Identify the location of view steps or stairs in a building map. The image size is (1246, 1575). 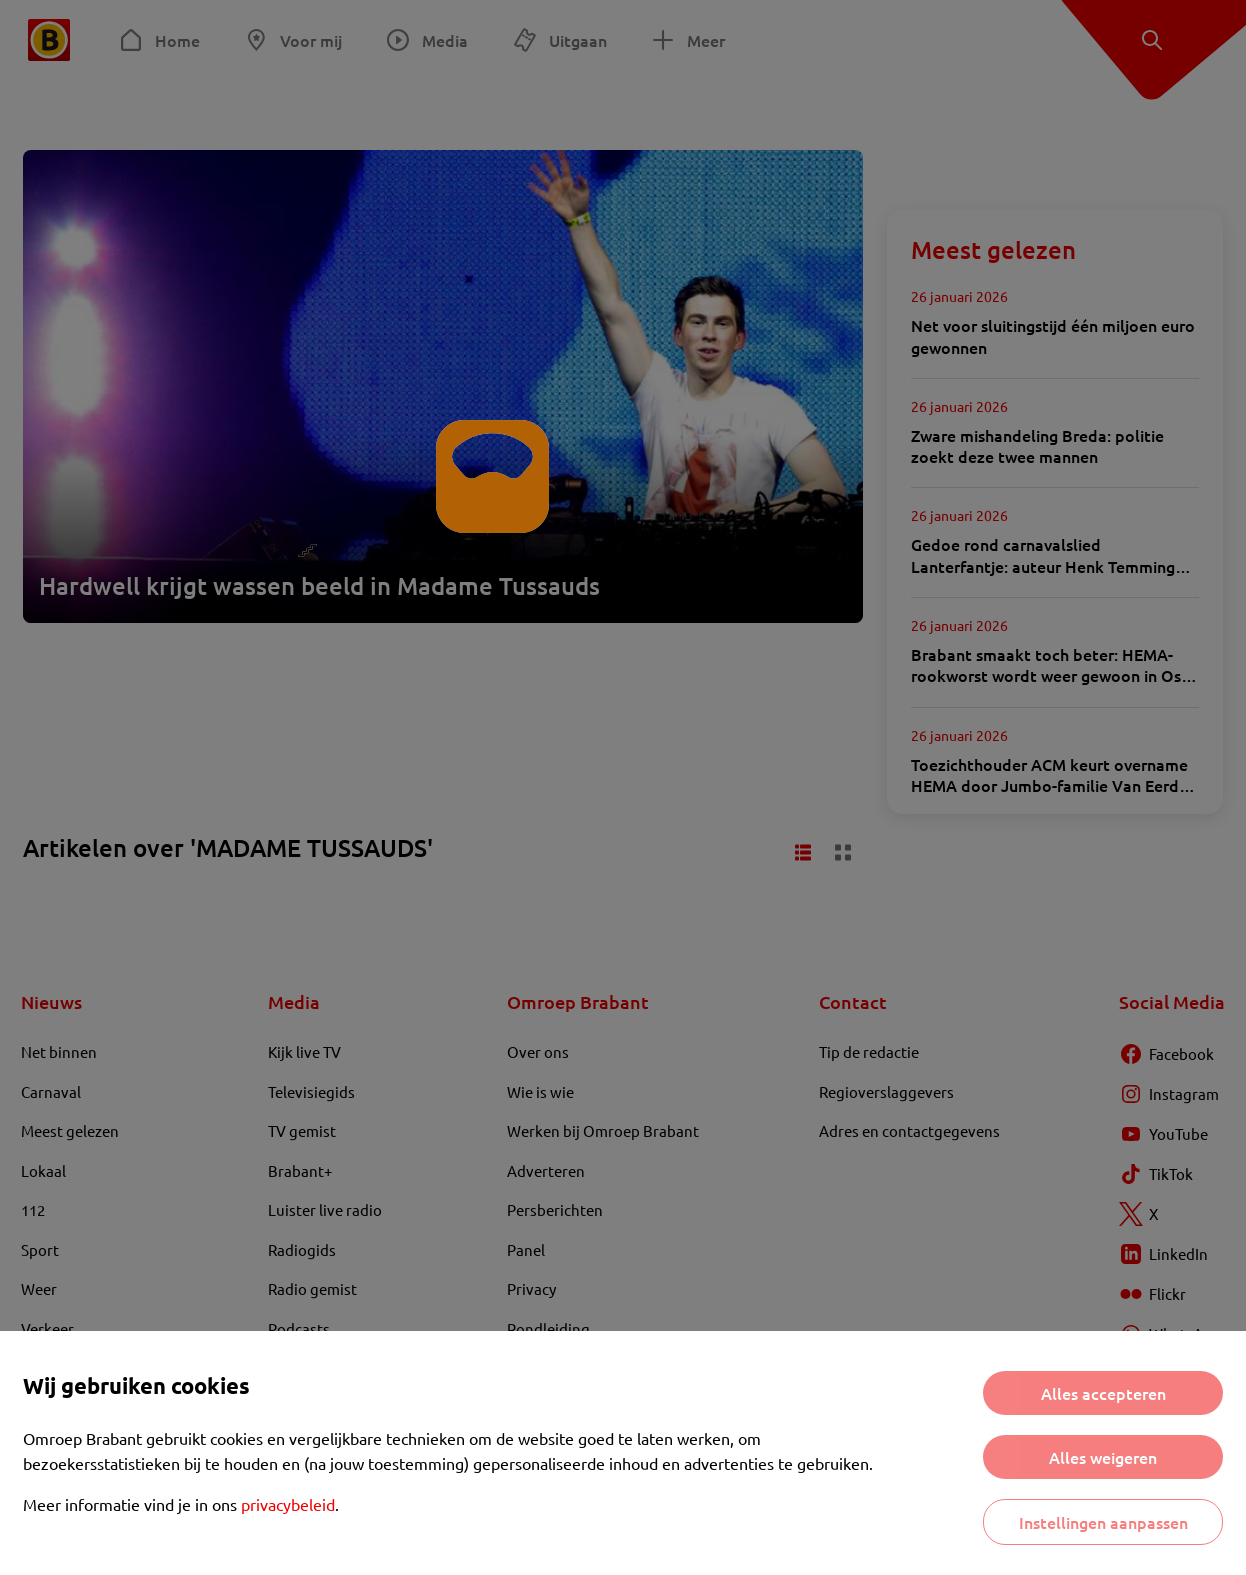
(307, 550).